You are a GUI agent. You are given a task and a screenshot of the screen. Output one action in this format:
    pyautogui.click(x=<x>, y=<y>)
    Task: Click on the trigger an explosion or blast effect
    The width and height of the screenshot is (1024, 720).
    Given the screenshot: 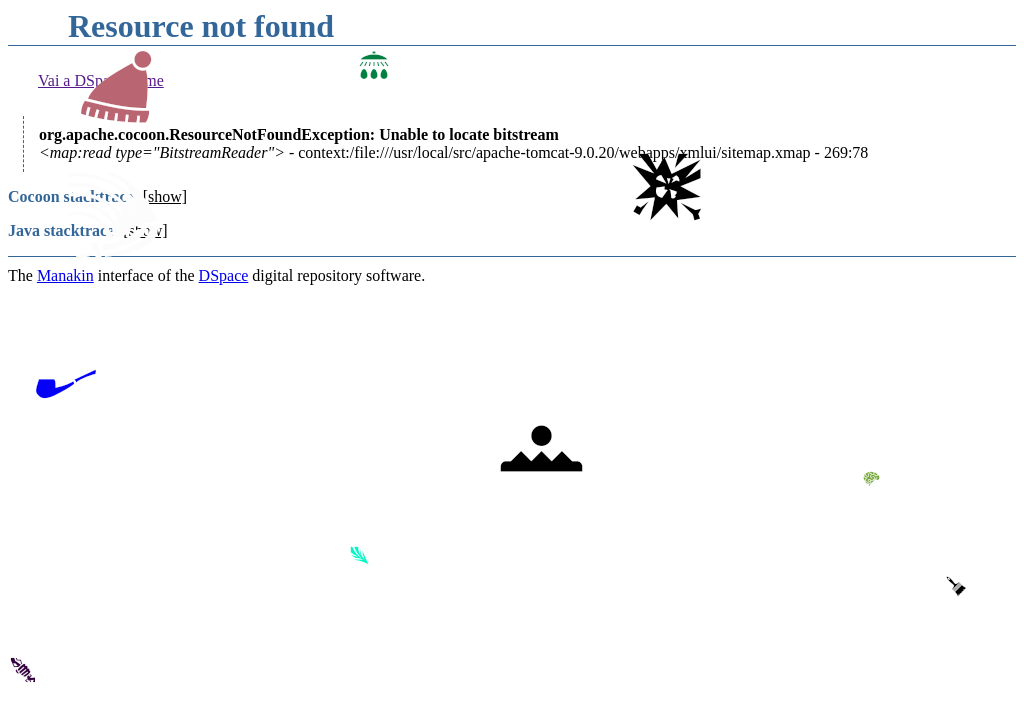 What is the action you would take?
    pyautogui.click(x=666, y=187)
    